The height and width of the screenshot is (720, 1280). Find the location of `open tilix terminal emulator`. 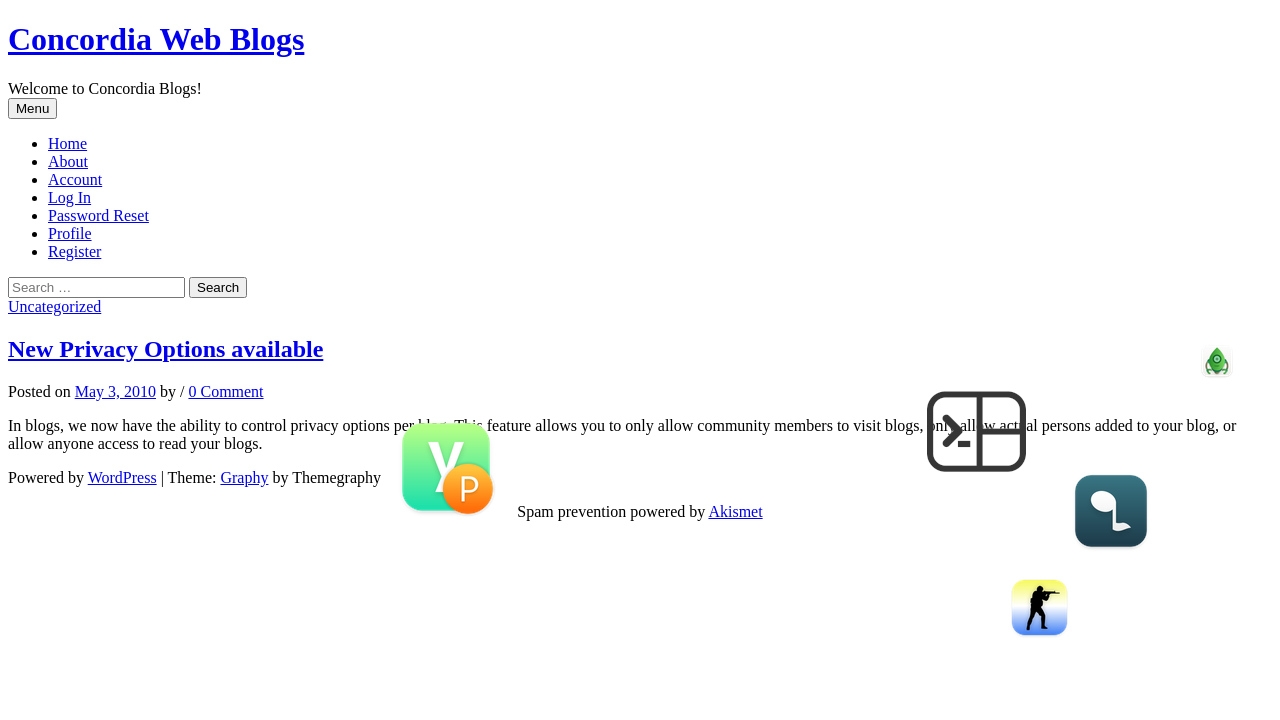

open tilix terminal emulator is located at coordinates (976, 428).